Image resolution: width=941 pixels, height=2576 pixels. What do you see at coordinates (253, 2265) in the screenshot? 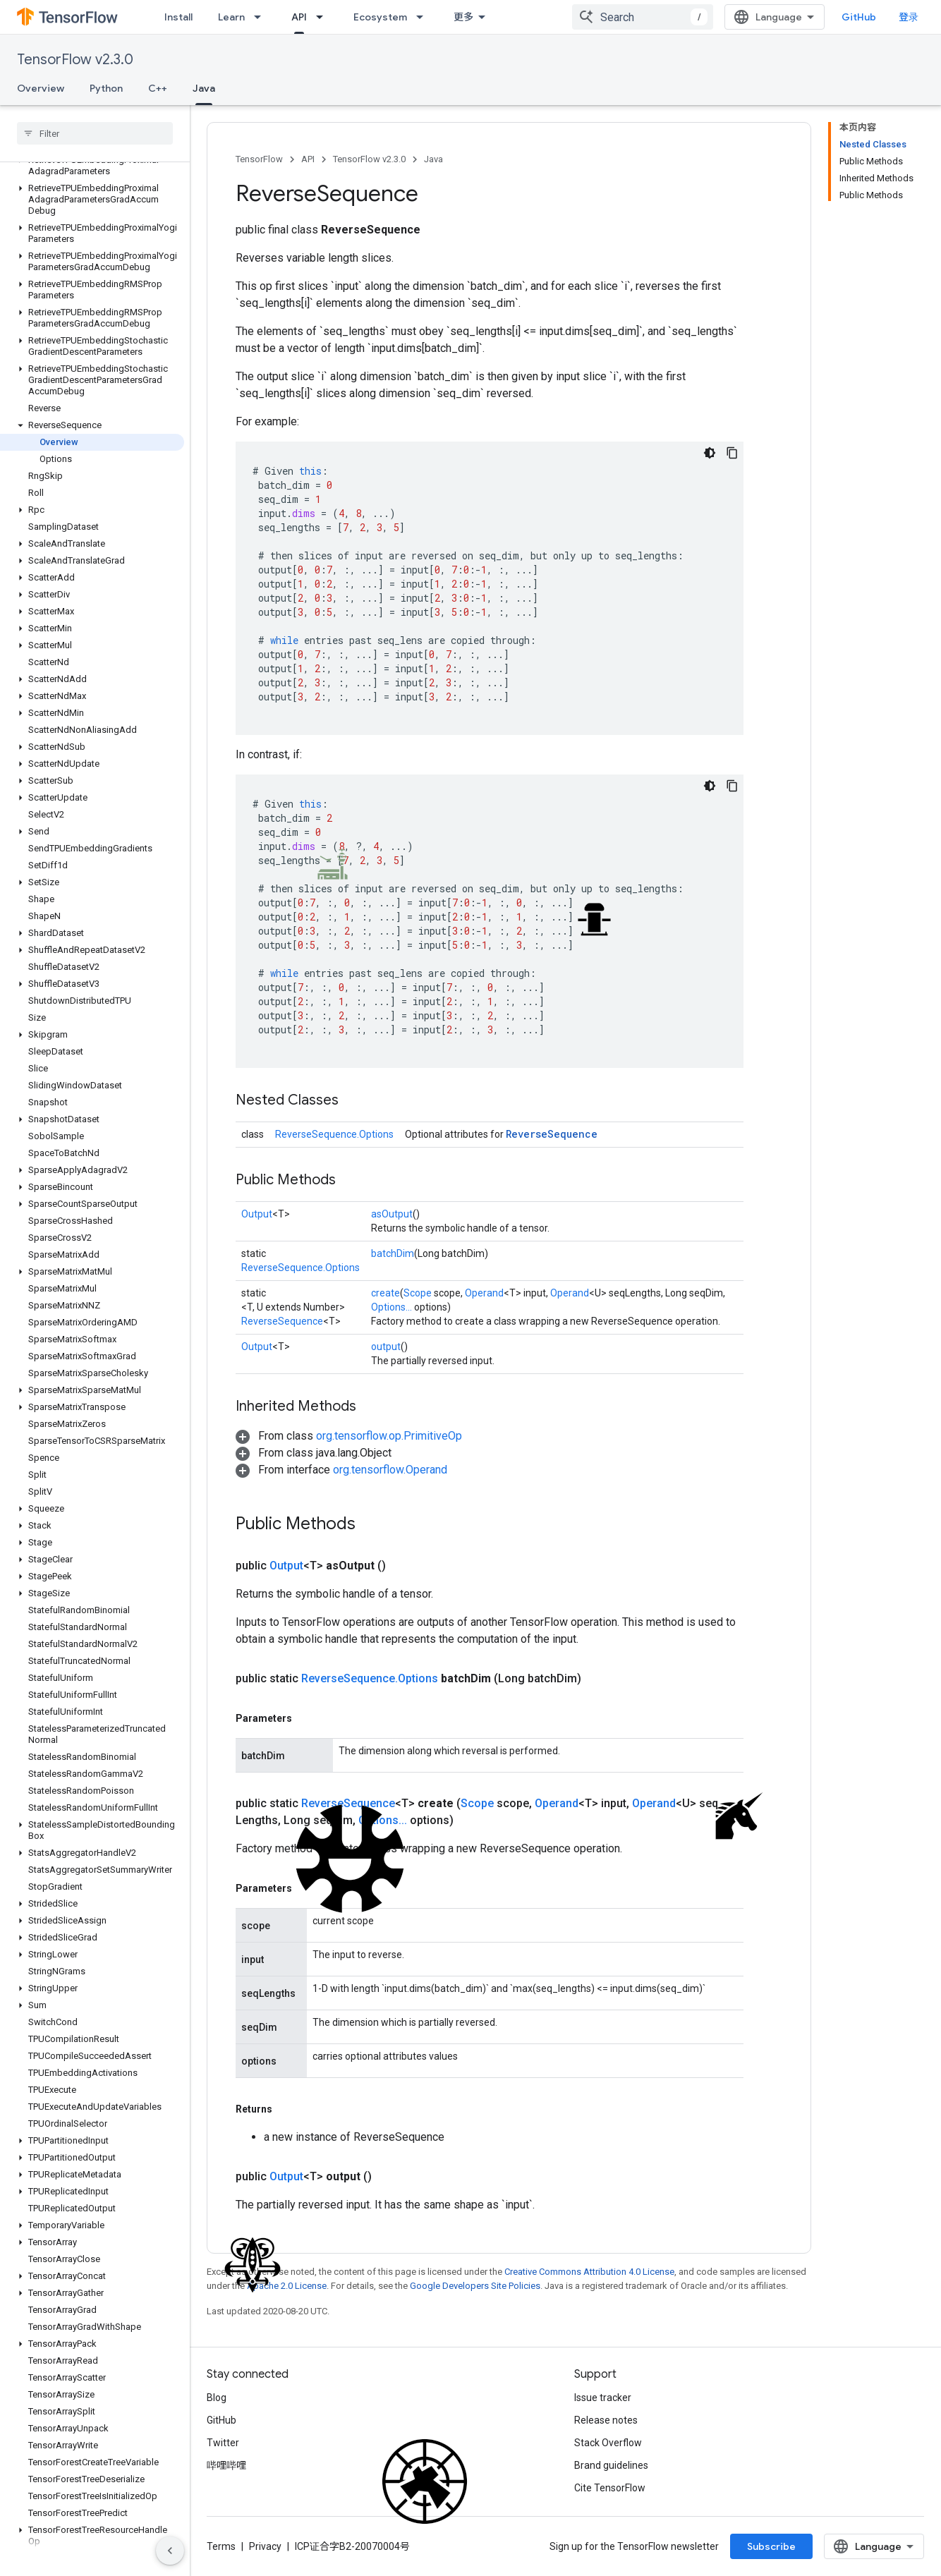
I see `decorative tribal or abstract emblem` at bounding box center [253, 2265].